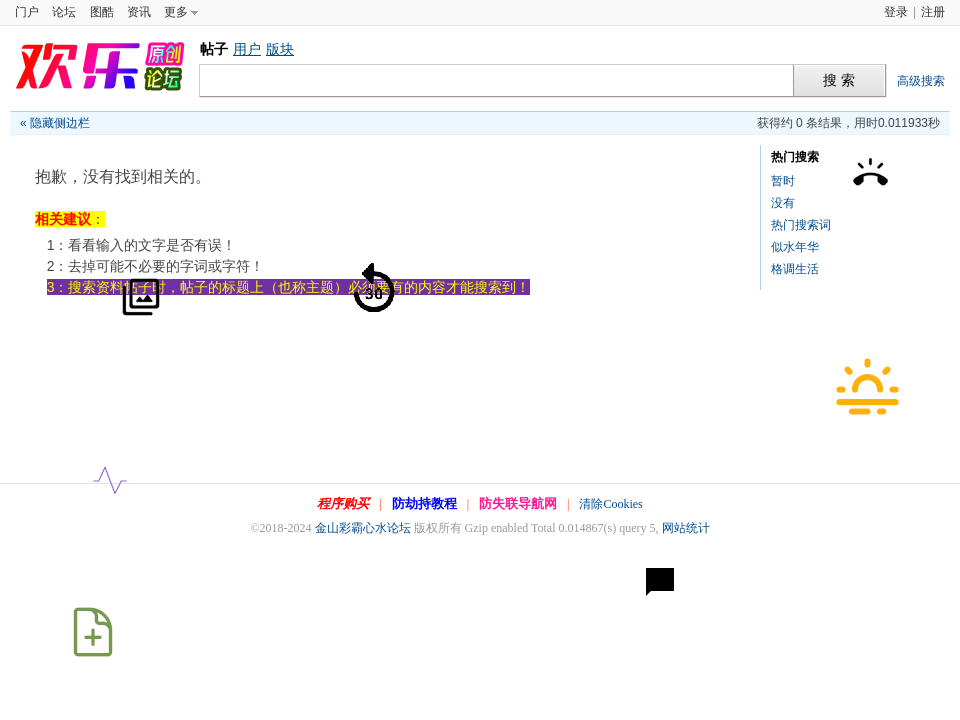 The width and height of the screenshot is (960, 720). What do you see at coordinates (110, 481) in the screenshot?
I see `view health or heart rate monitoring` at bounding box center [110, 481].